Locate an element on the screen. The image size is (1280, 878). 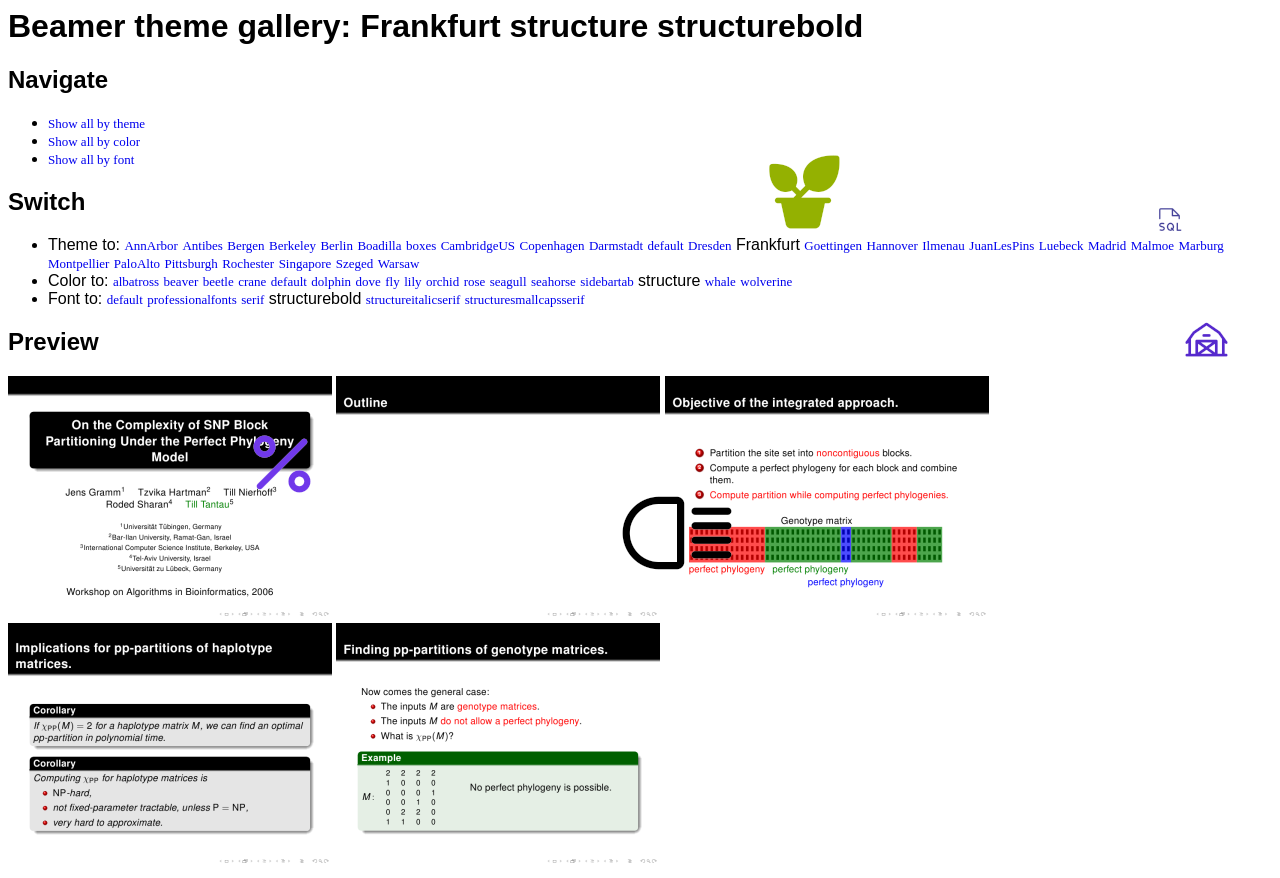
toggle vehicle headlights on/off is located at coordinates (677, 533).